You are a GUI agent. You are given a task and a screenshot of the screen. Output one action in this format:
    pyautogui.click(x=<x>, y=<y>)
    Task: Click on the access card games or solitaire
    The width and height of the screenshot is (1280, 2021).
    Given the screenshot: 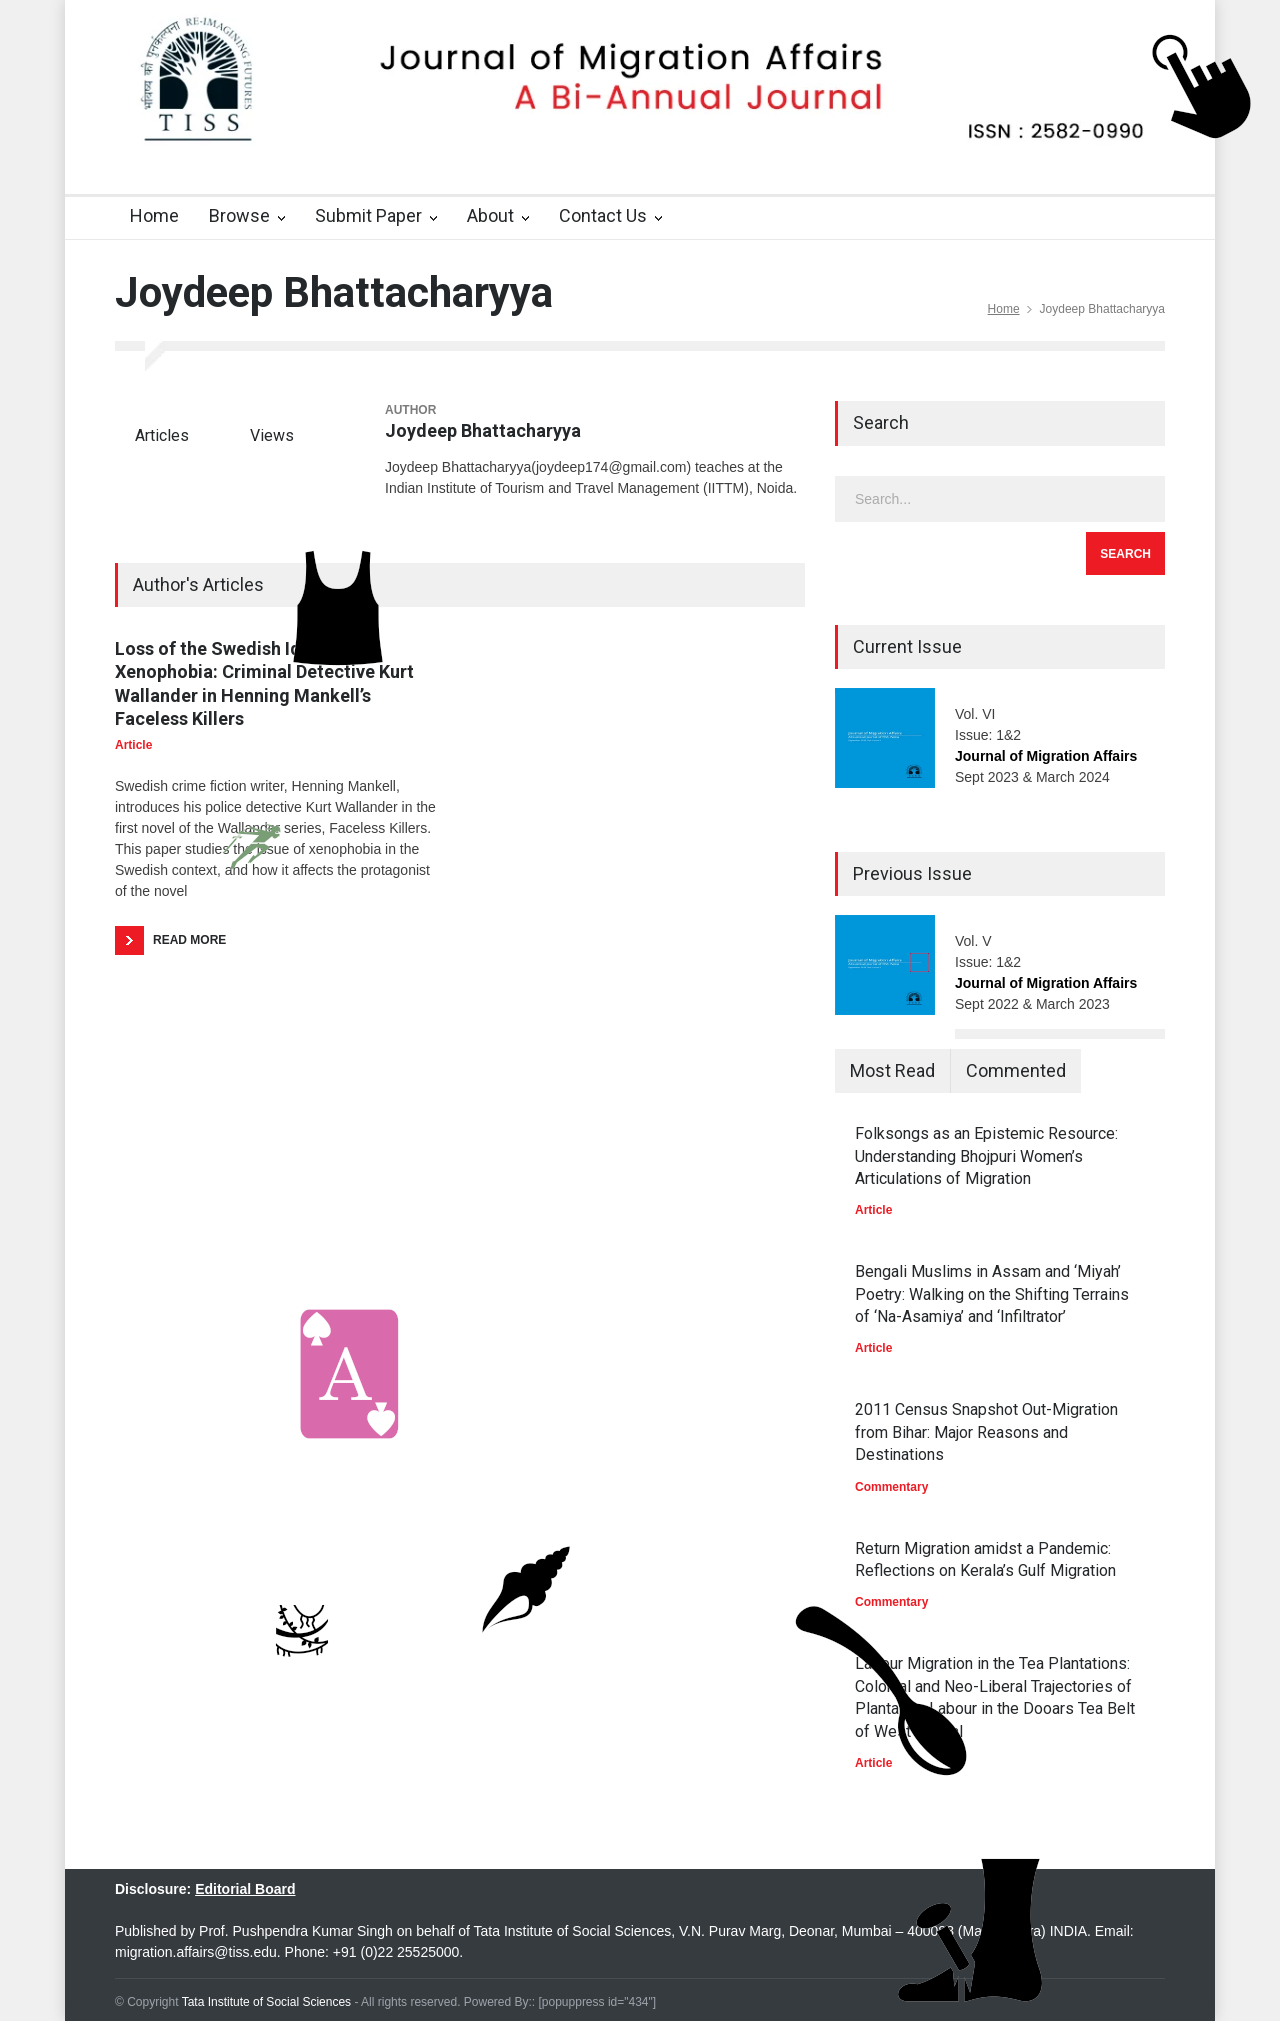 What is the action you would take?
    pyautogui.click(x=349, y=1374)
    